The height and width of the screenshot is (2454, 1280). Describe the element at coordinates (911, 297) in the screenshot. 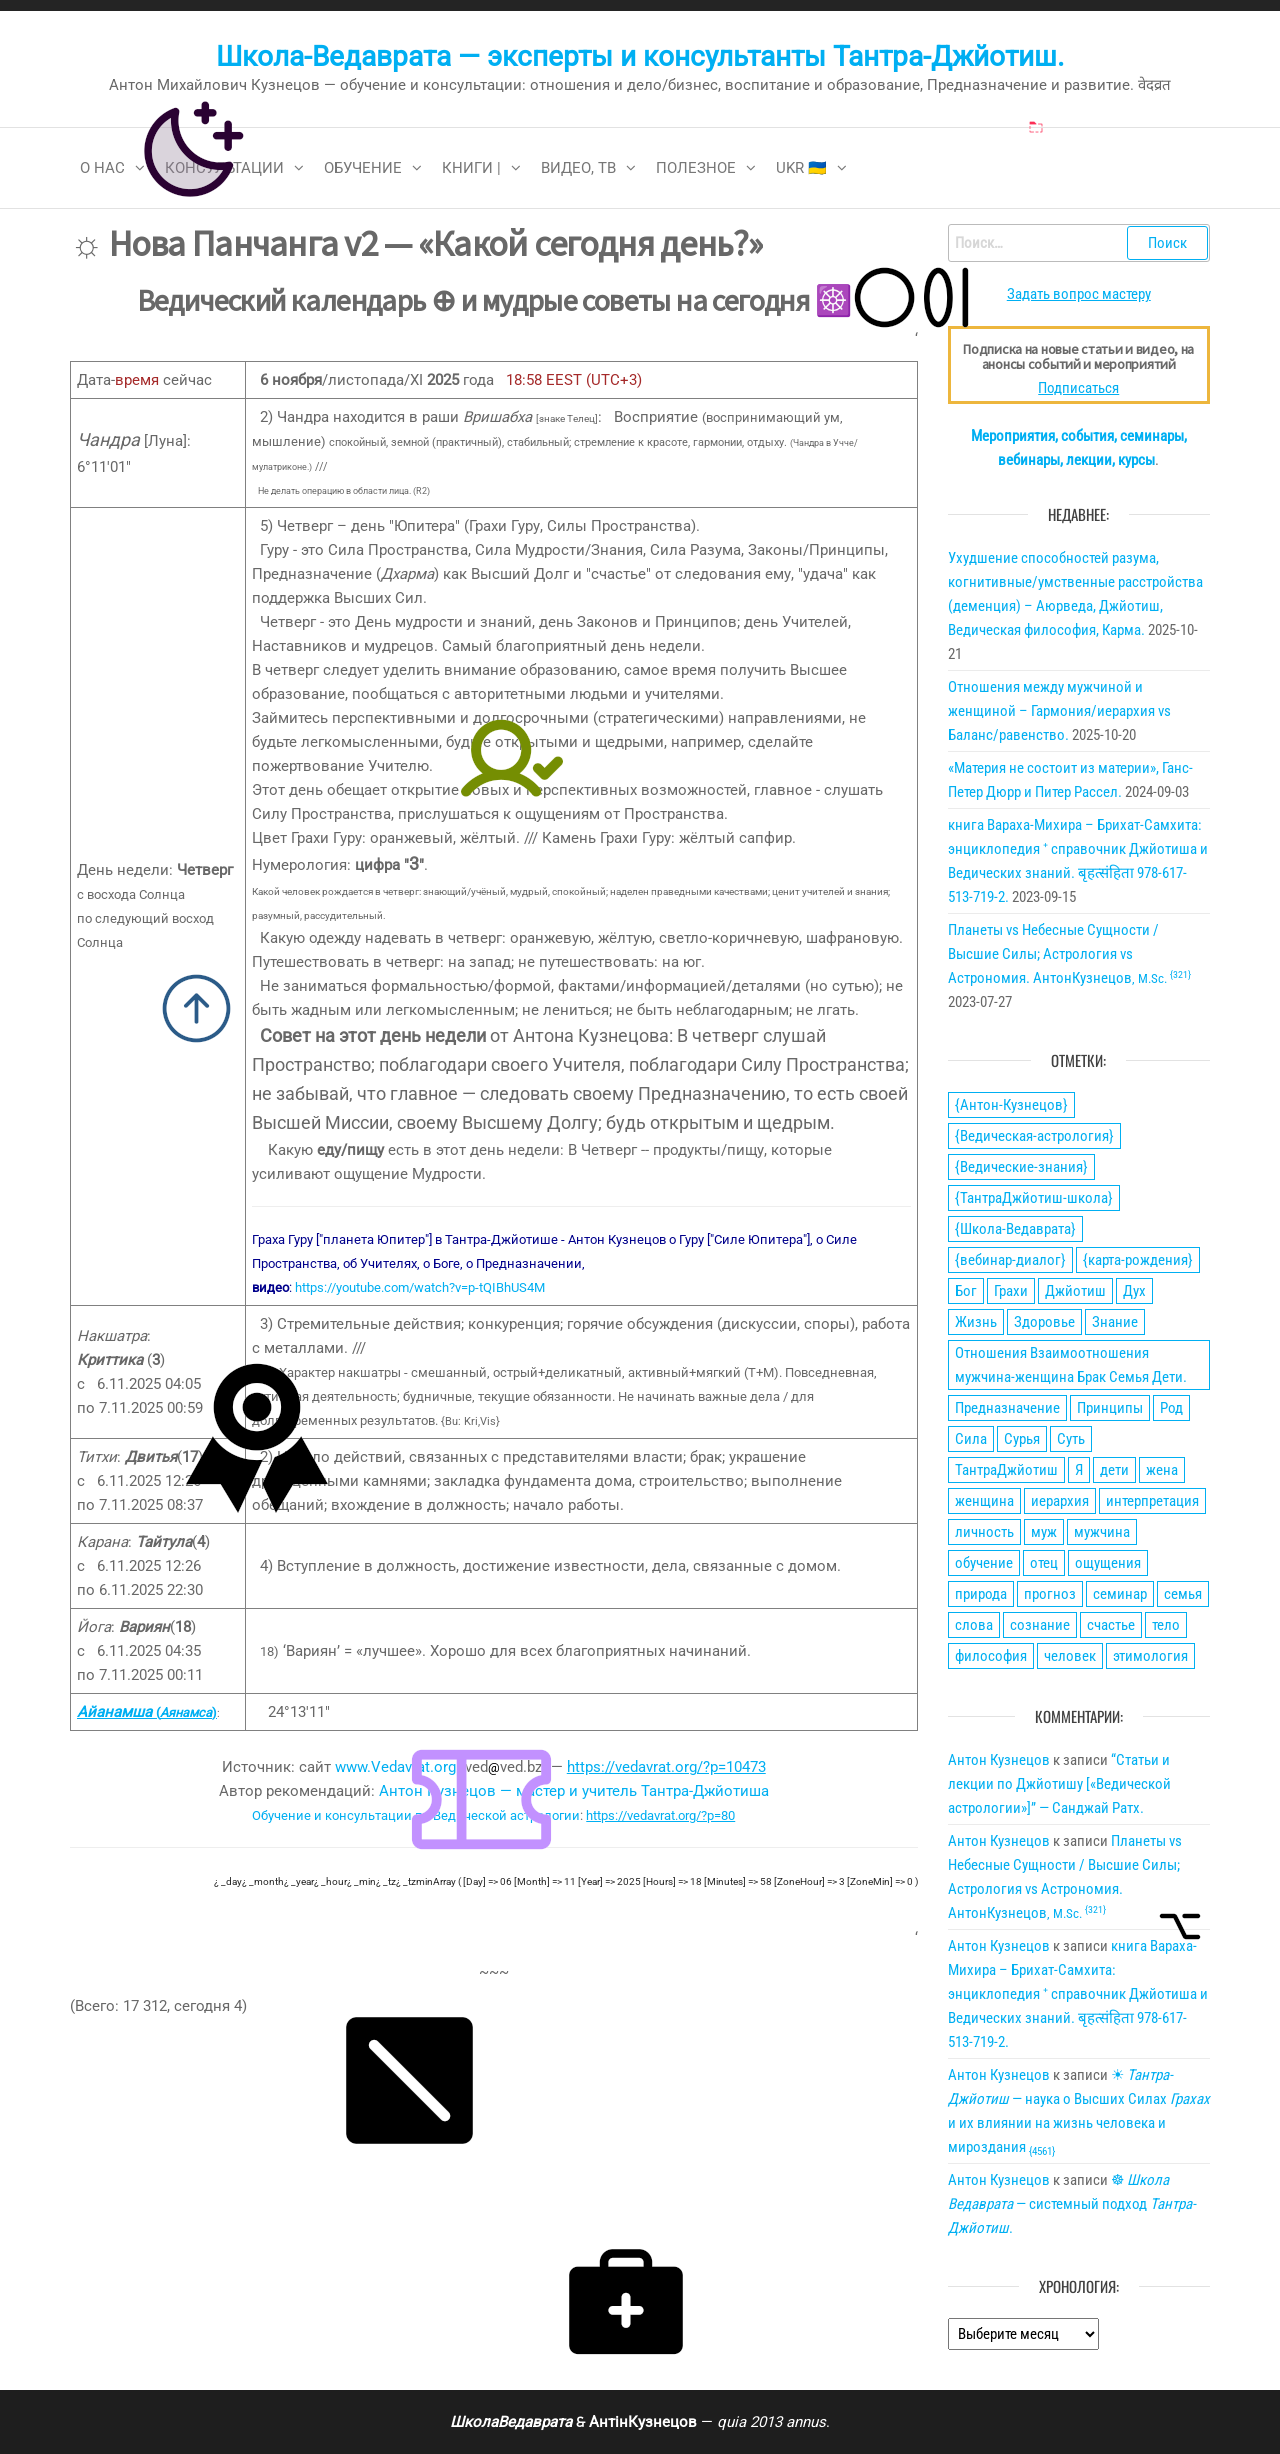

I see `visit medium article or profile` at that location.